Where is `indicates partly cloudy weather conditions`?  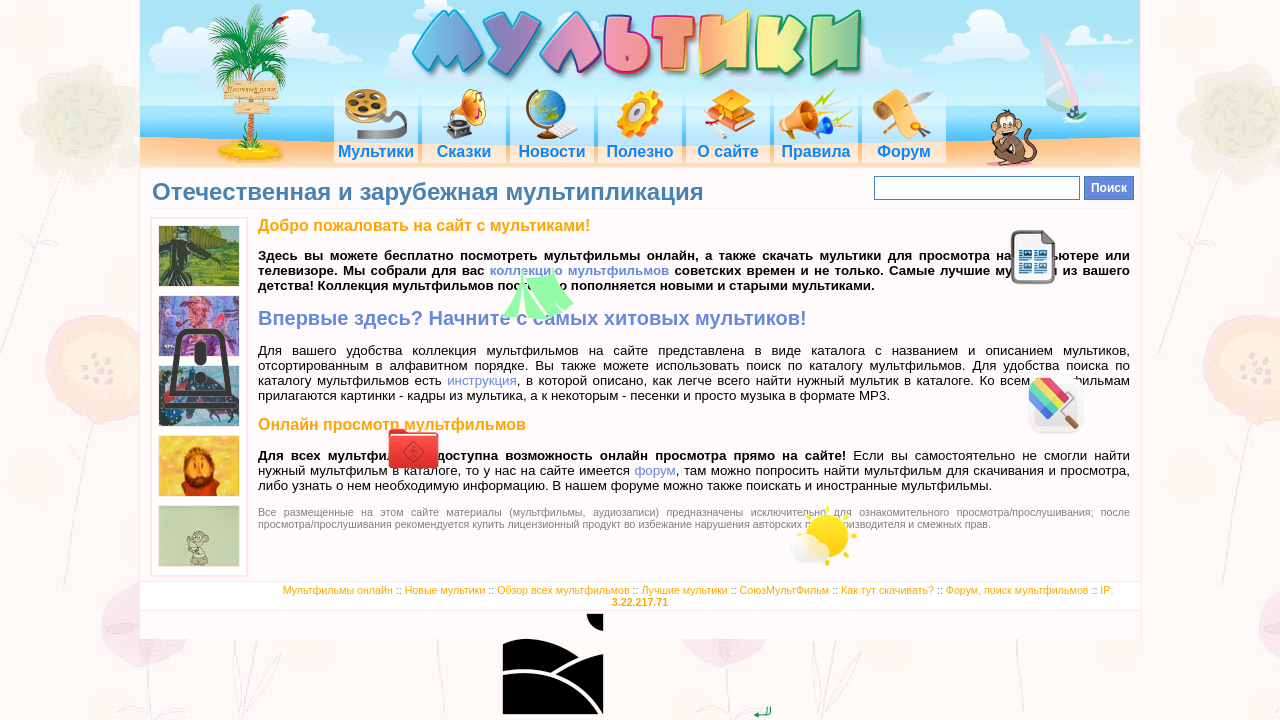
indicates partly cloudy weather conditions is located at coordinates (824, 536).